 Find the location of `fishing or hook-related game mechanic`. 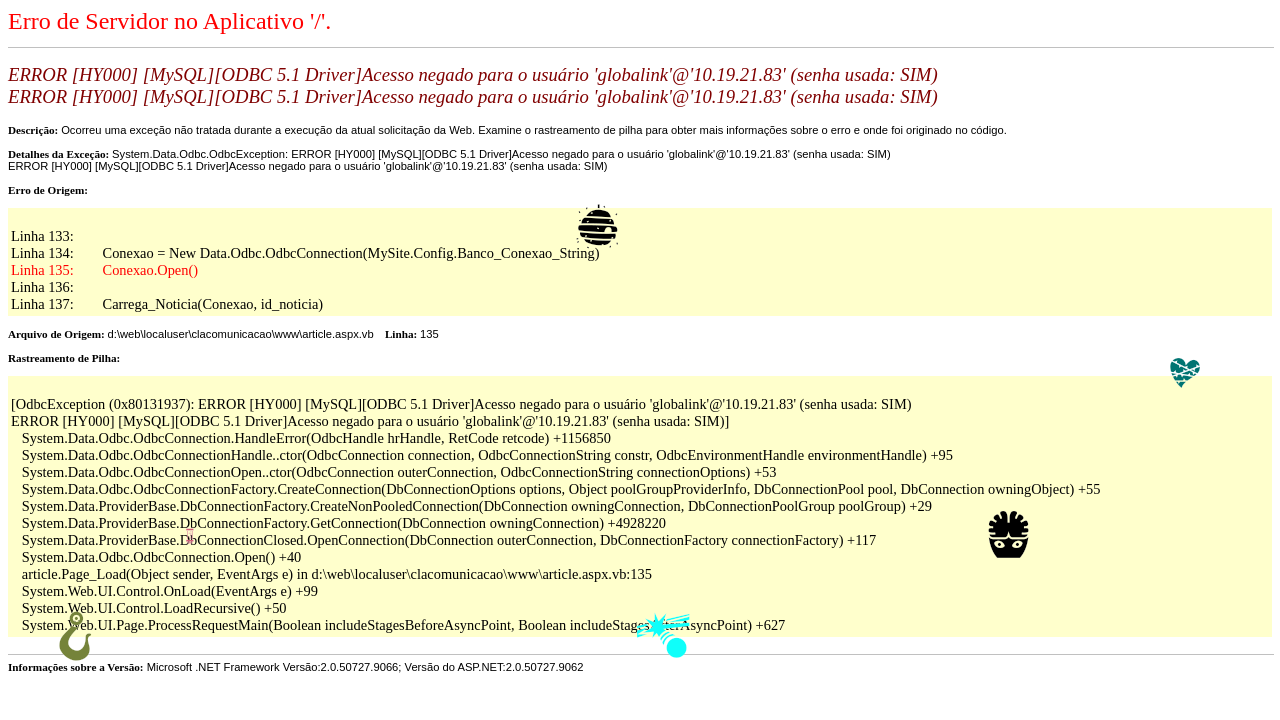

fishing or hook-related game mechanic is located at coordinates (75, 636).